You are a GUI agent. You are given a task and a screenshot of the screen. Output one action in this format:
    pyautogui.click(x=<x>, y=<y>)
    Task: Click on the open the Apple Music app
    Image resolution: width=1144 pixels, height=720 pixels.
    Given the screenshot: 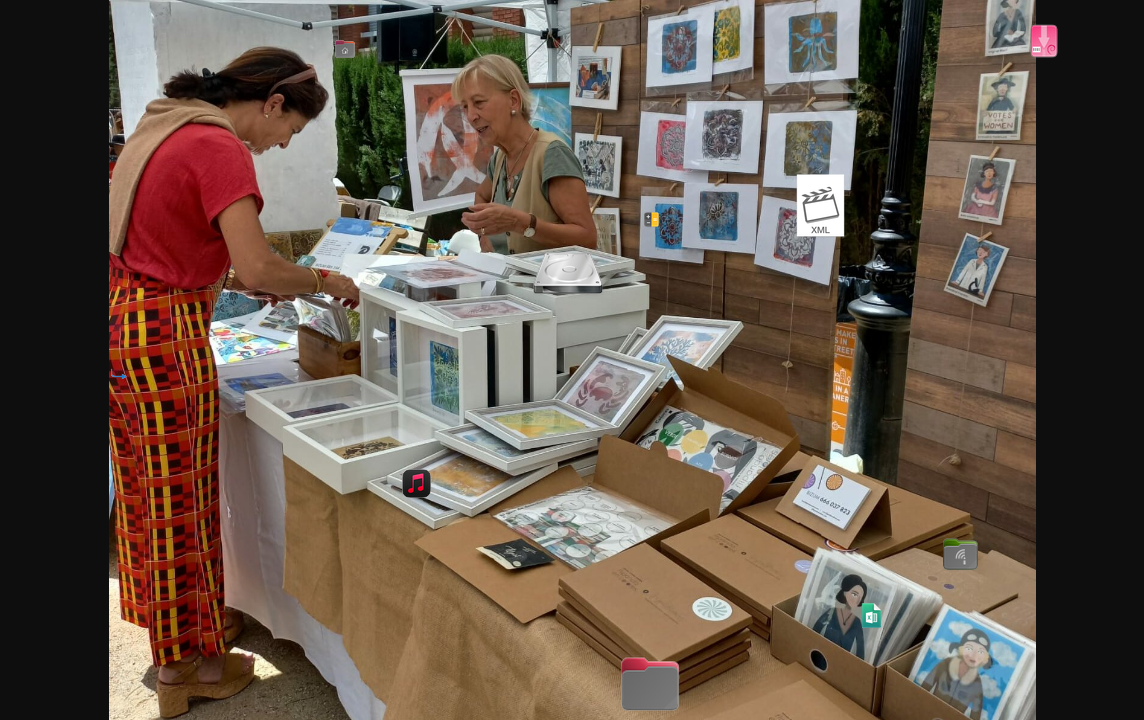 What is the action you would take?
    pyautogui.click(x=416, y=483)
    